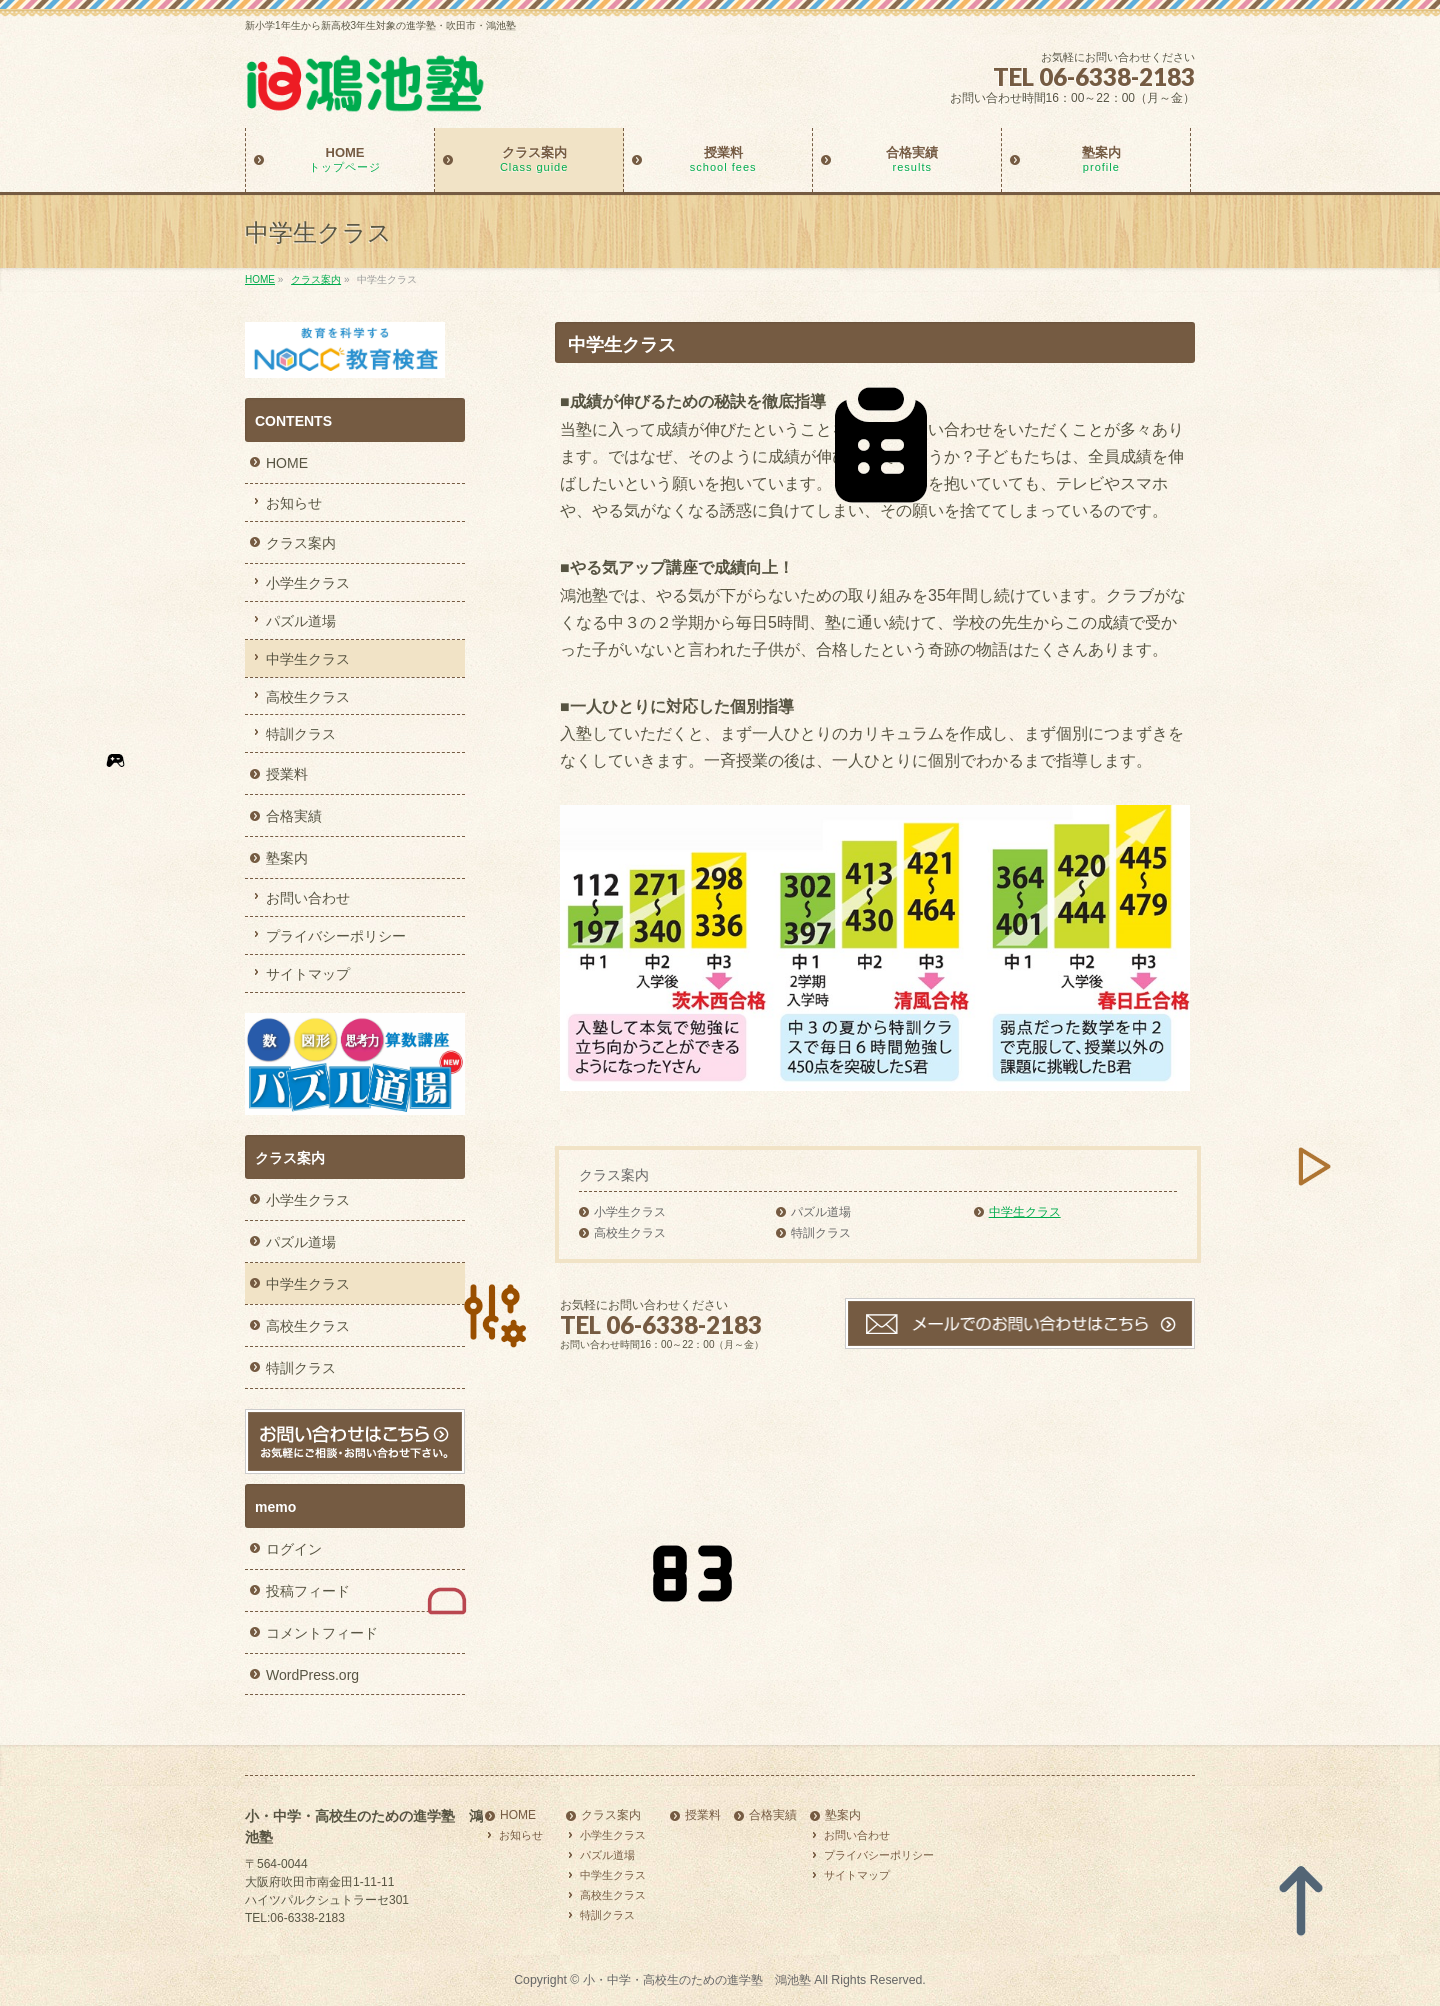 The width and height of the screenshot is (1440, 2006). Describe the element at coordinates (447, 1601) in the screenshot. I see `indicates a tab or panel header element` at that location.